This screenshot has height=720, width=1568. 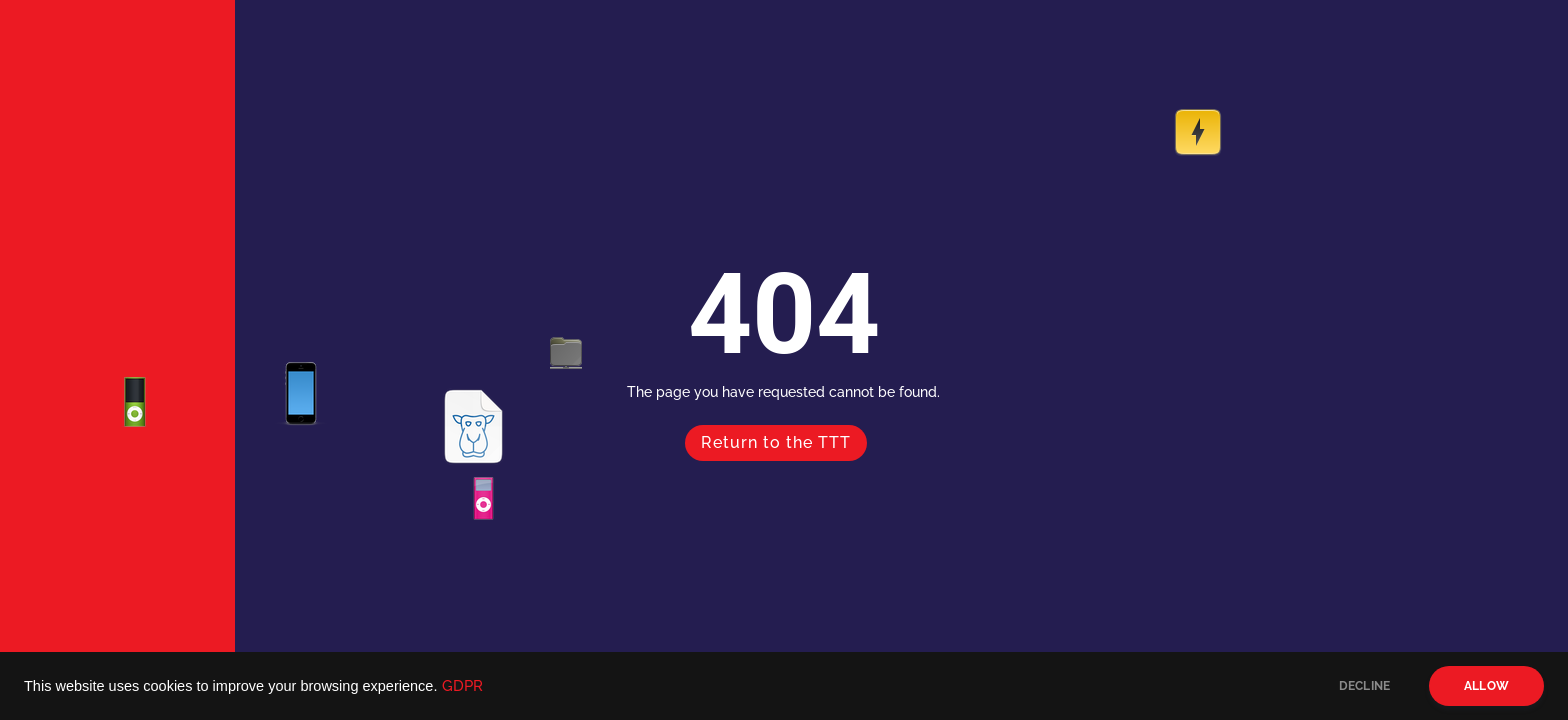 What do you see at coordinates (473, 426) in the screenshot?
I see `a perl programming language file` at bounding box center [473, 426].